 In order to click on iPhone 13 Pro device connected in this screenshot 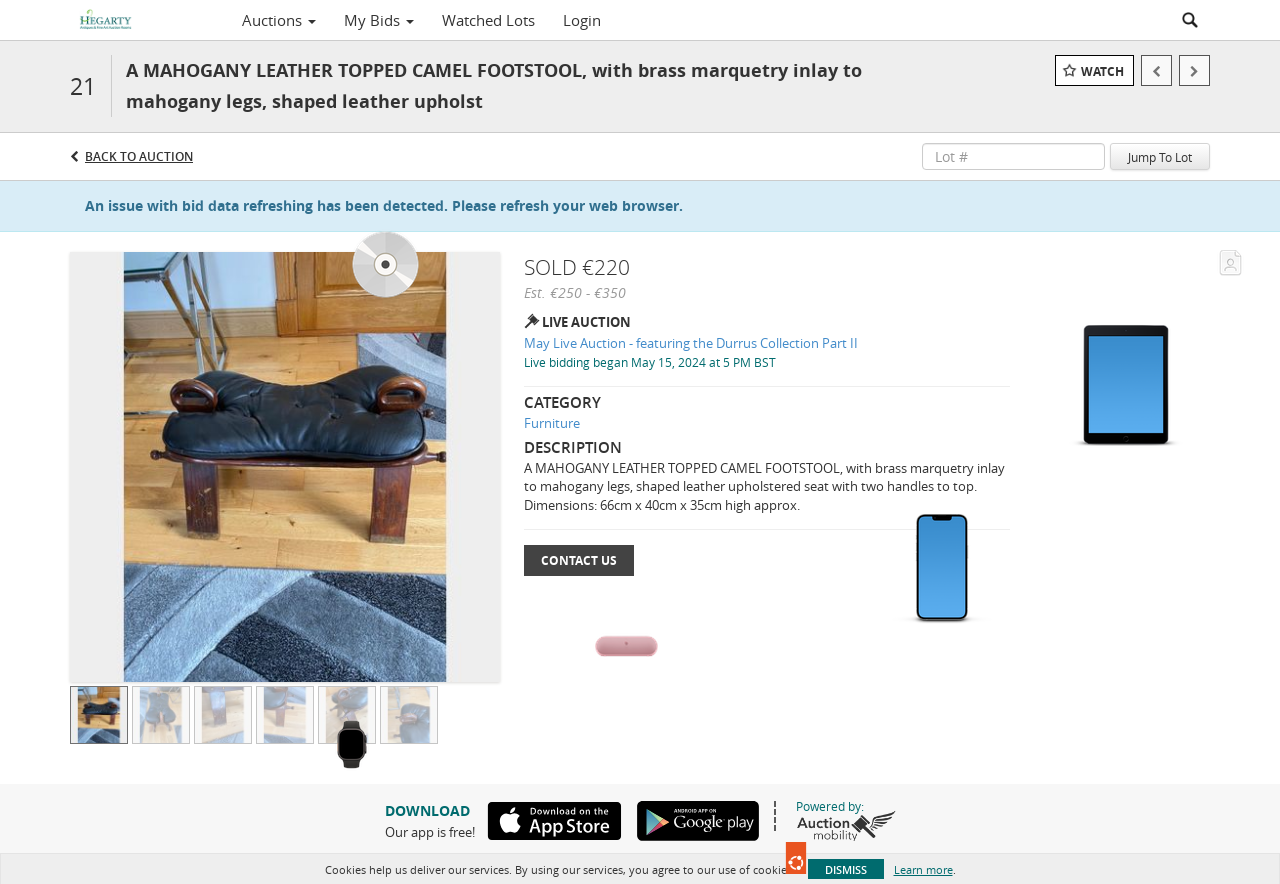, I will do `click(942, 569)`.